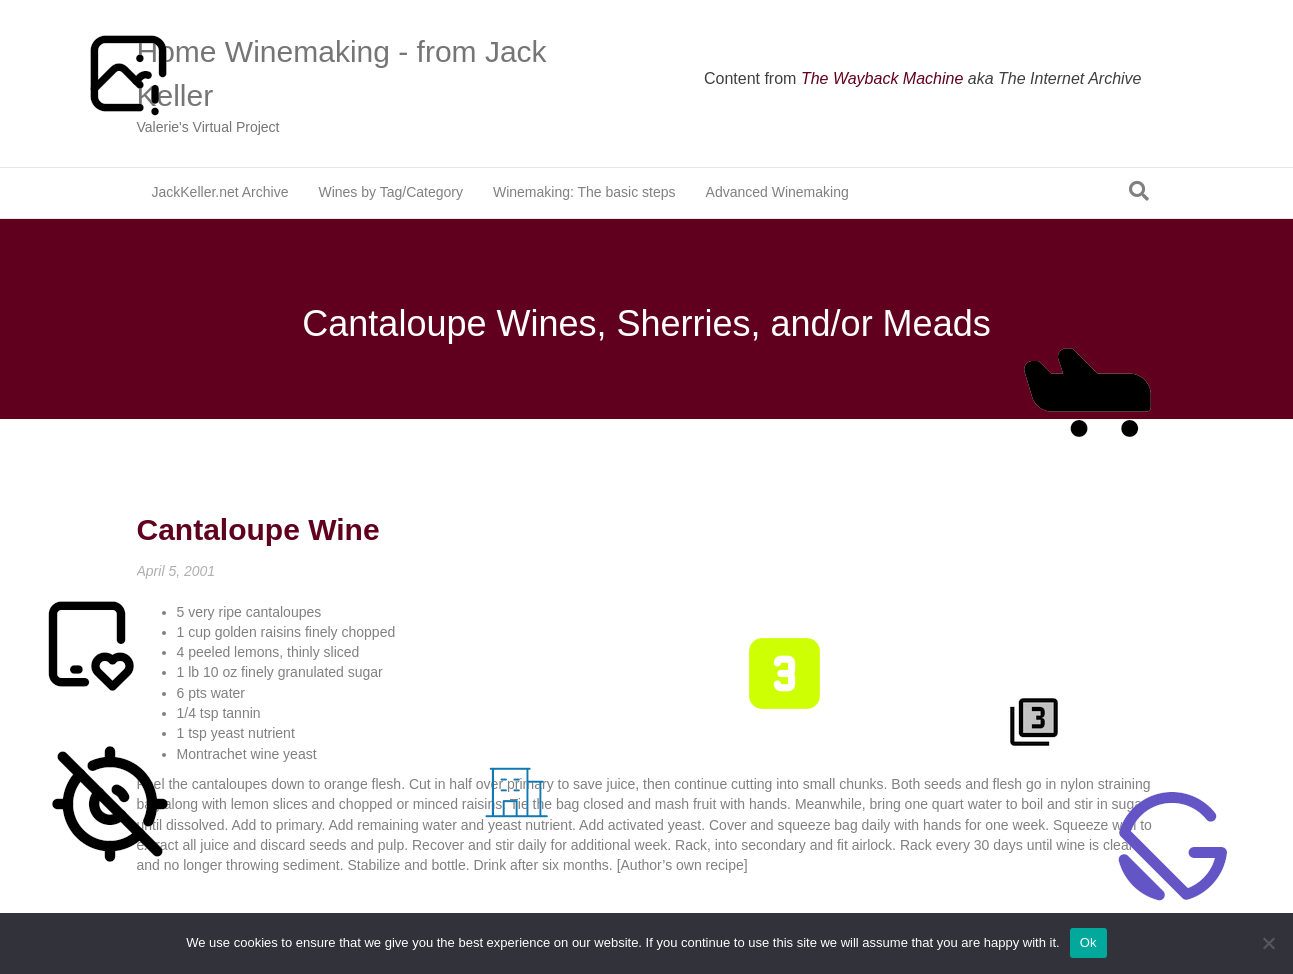  Describe the element at coordinates (1087, 390) in the screenshot. I see `flight is taxiing or preparing for departure` at that location.